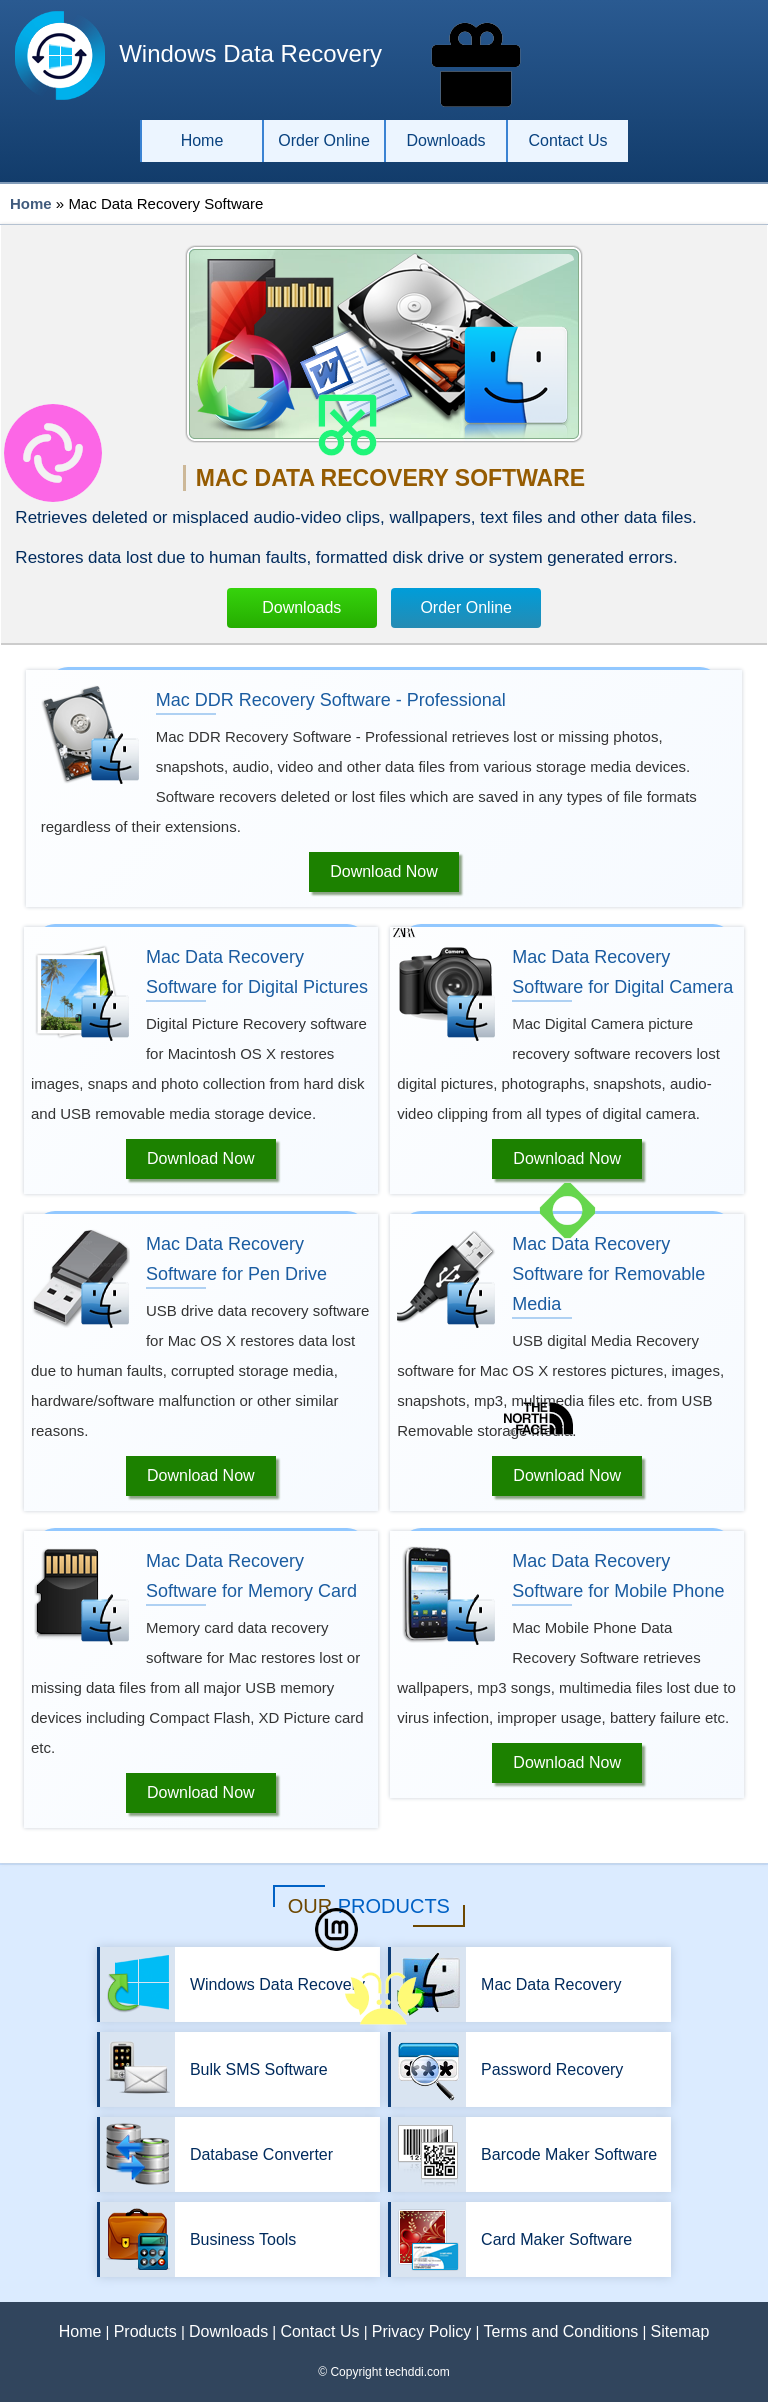 This screenshot has width=768, height=2402. What do you see at coordinates (567, 1210) in the screenshot?
I see `cloudsmith logo` at bounding box center [567, 1210].